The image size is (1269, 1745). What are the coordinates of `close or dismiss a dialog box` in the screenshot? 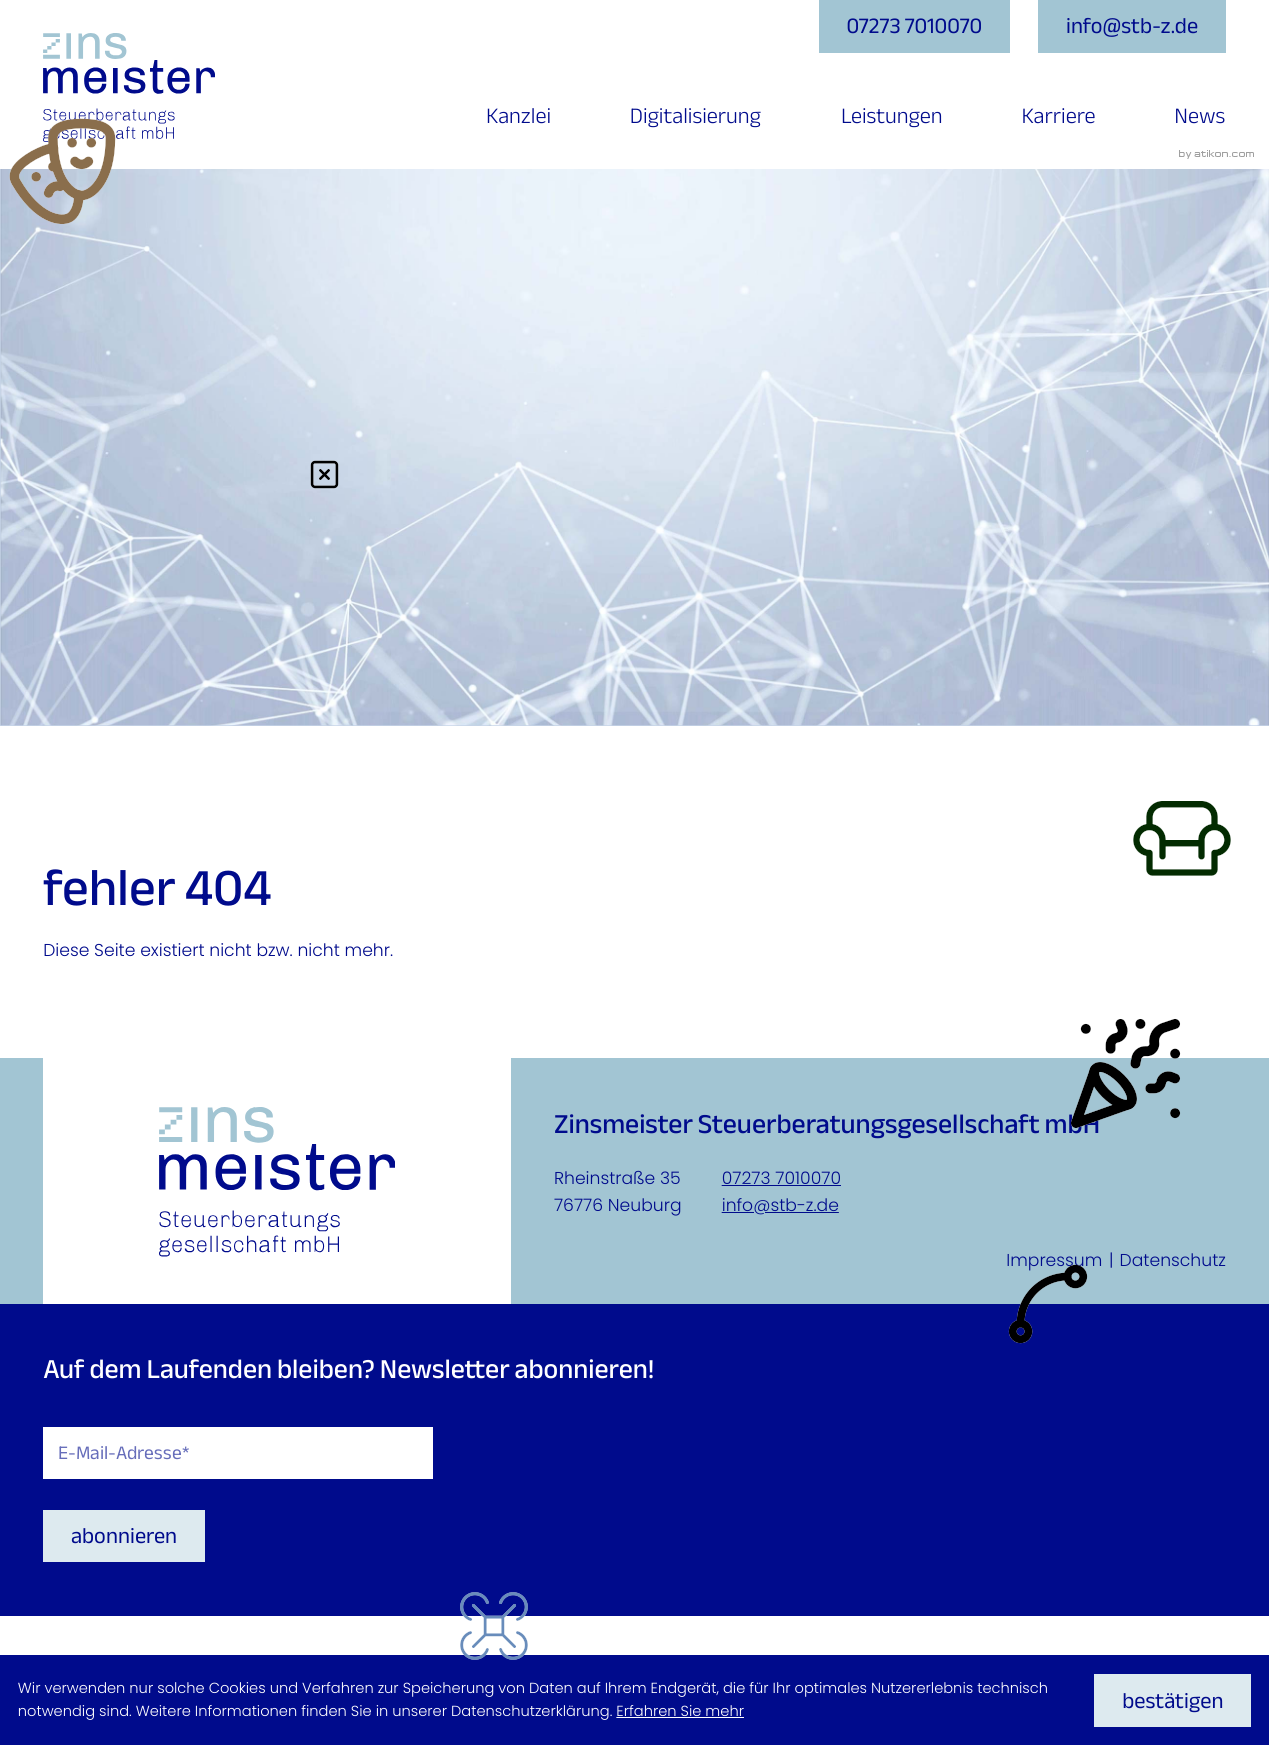 It's located at (324, 474).